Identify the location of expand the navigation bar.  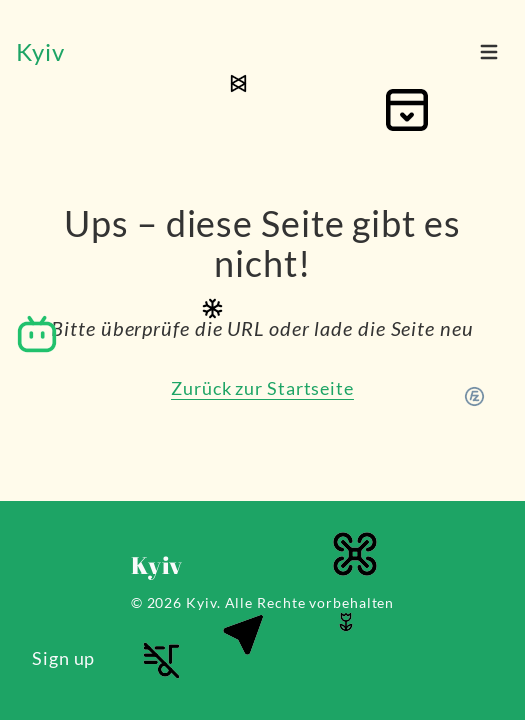
(407, 110).